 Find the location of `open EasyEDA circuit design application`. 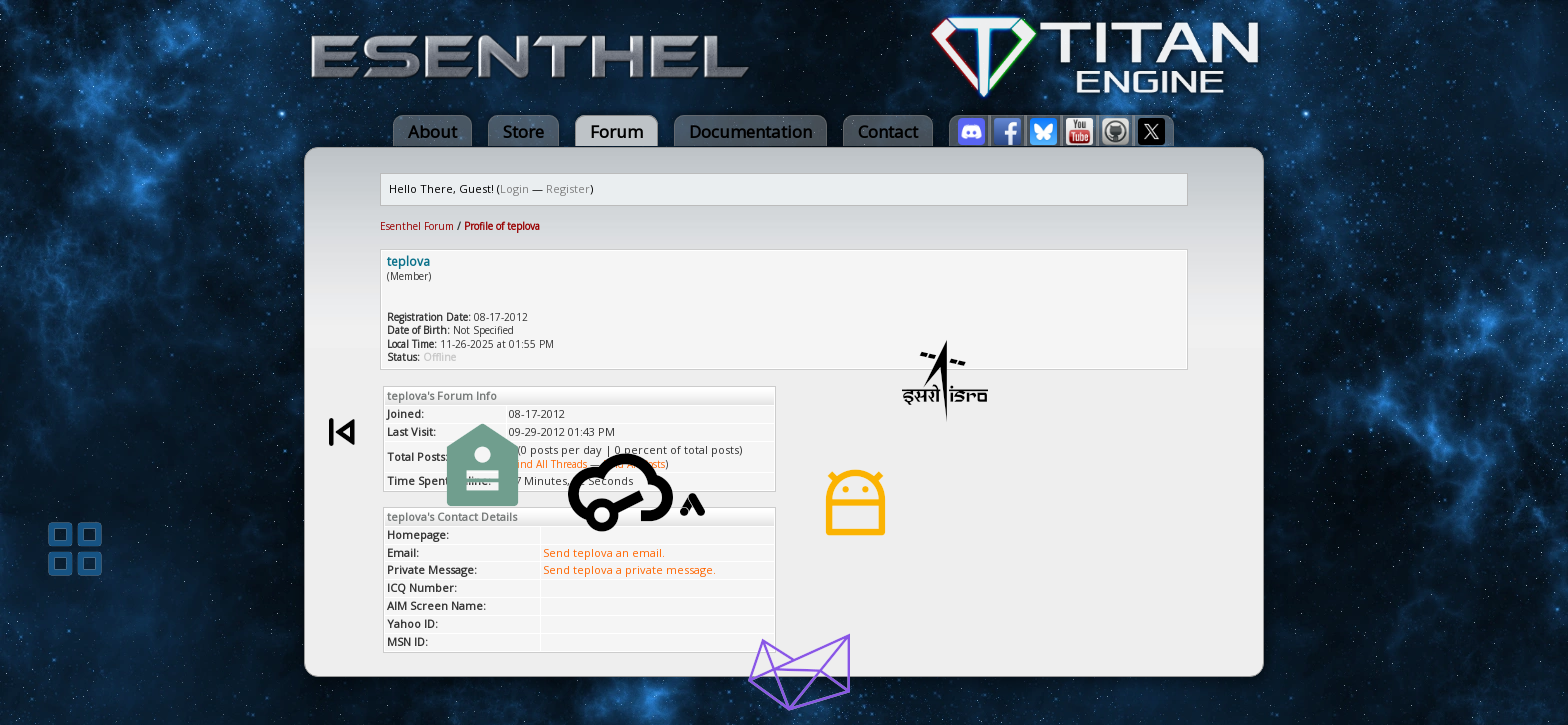

open EasyEDA circuit design application is located at coordinates (620, 492).